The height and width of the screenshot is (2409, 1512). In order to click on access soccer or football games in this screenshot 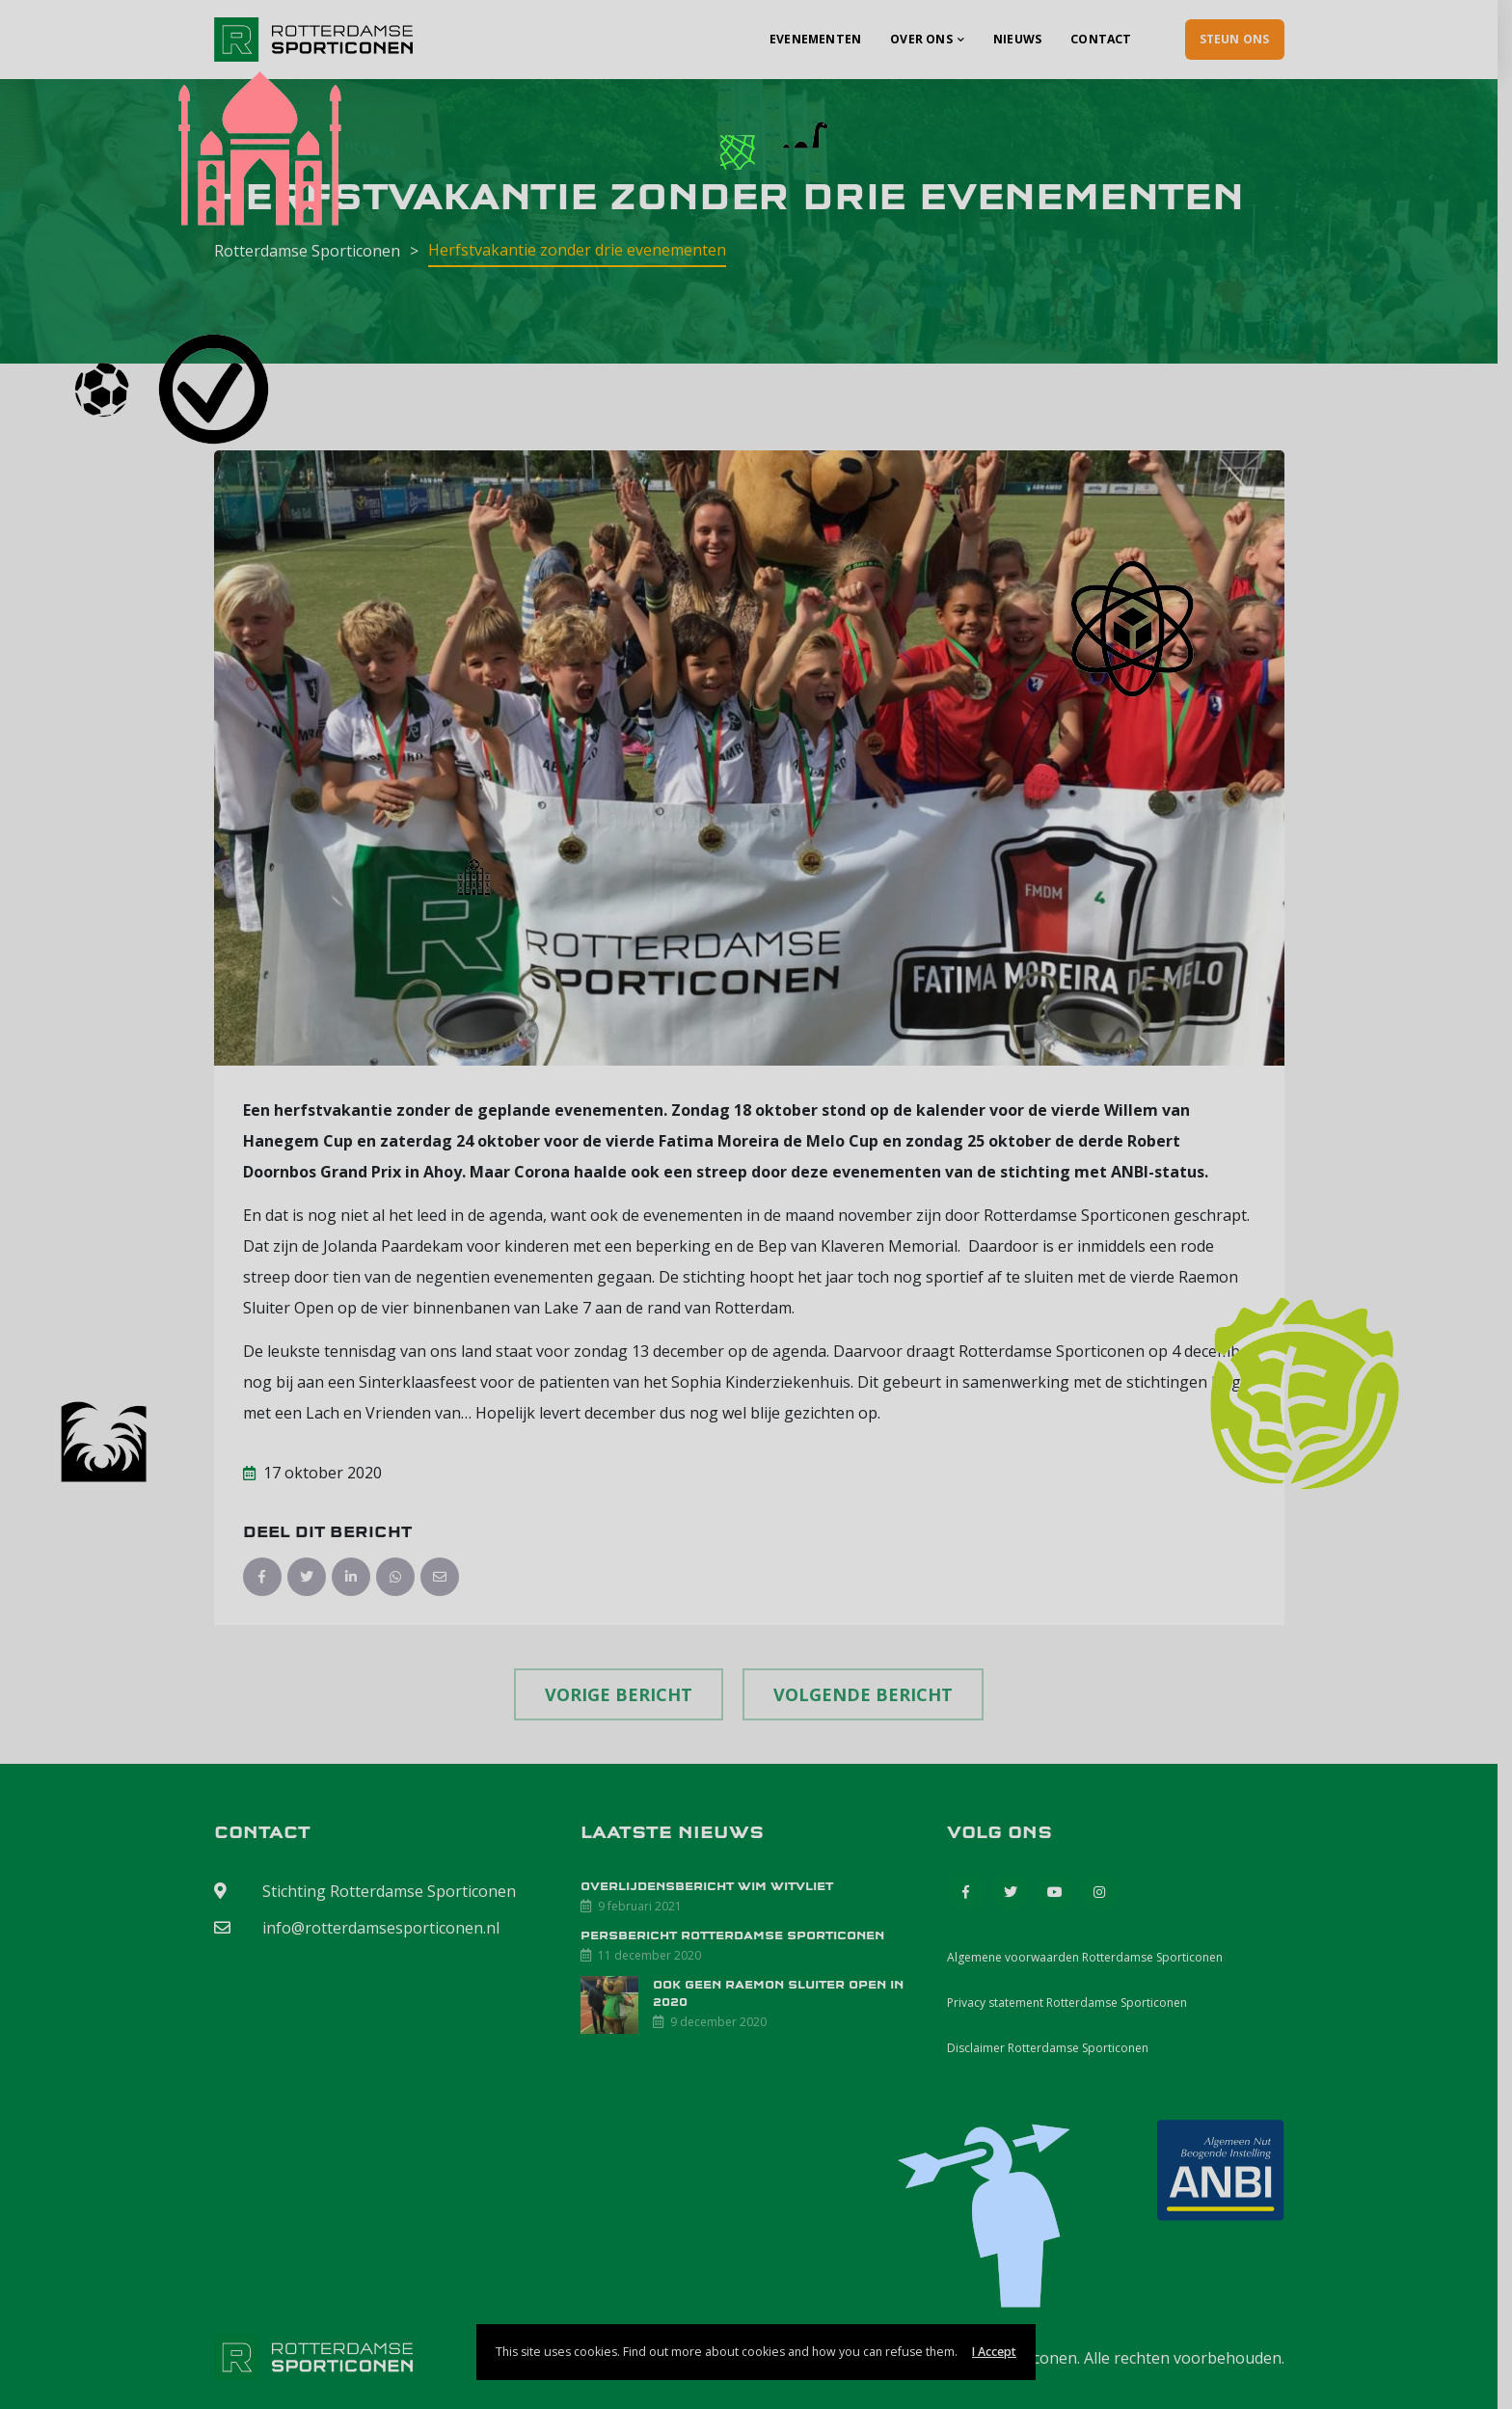, I will do `click(102, 390)`.